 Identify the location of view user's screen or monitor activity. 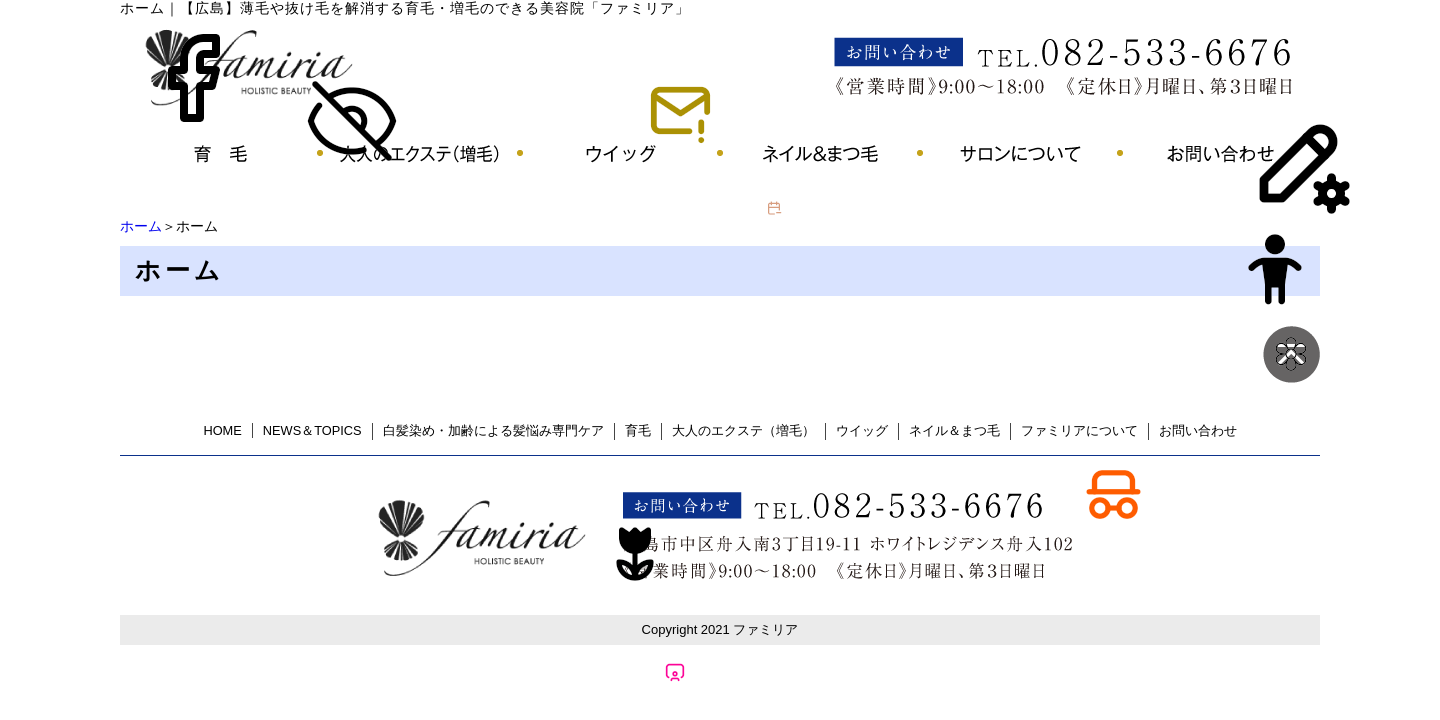
(675, 672).